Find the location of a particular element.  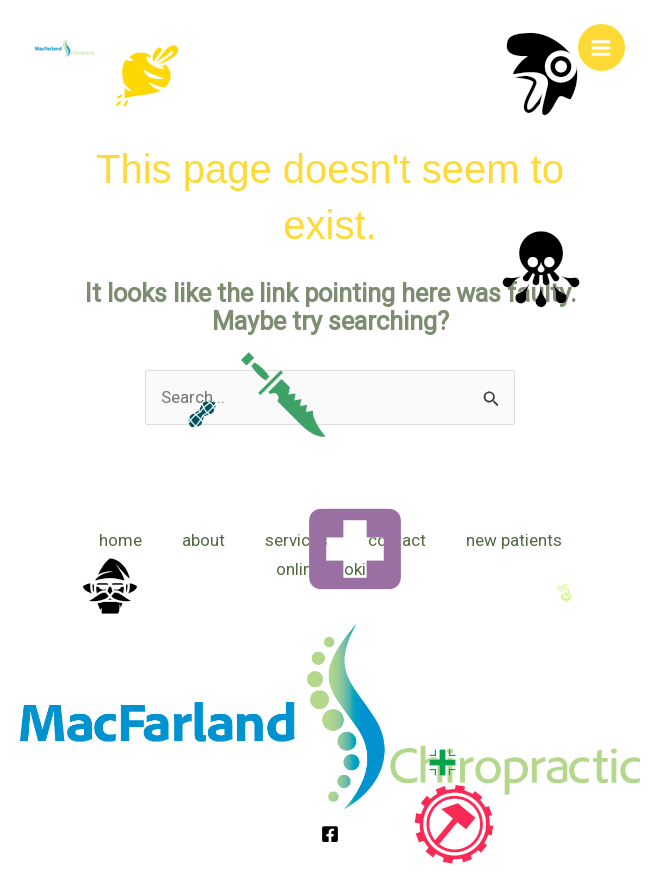

german military history faction or unit marker in a strategy game is located at coordinates (442, 762).